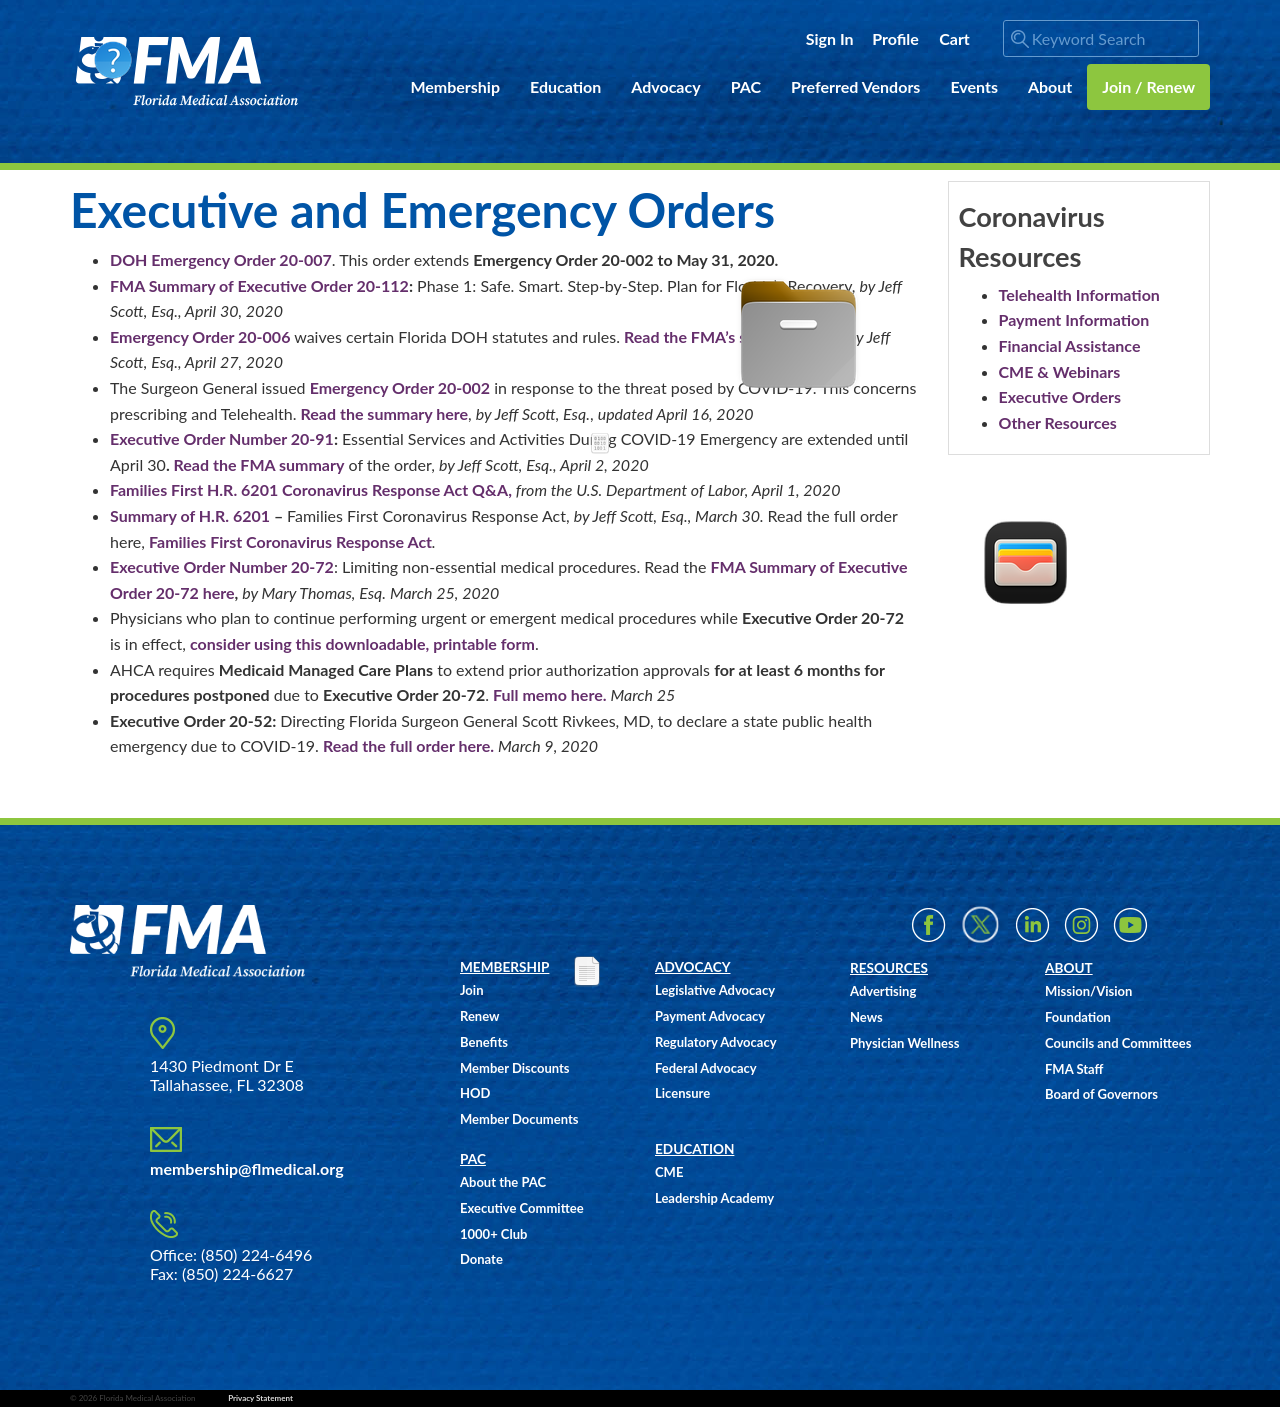 Image resolution: width=1280 pixels, height=1407 pixels. Describe the element at coordinates (587, 971) in the screenshot. I see `a configuration file associated with wine (windows compatibility layer)` at that location.